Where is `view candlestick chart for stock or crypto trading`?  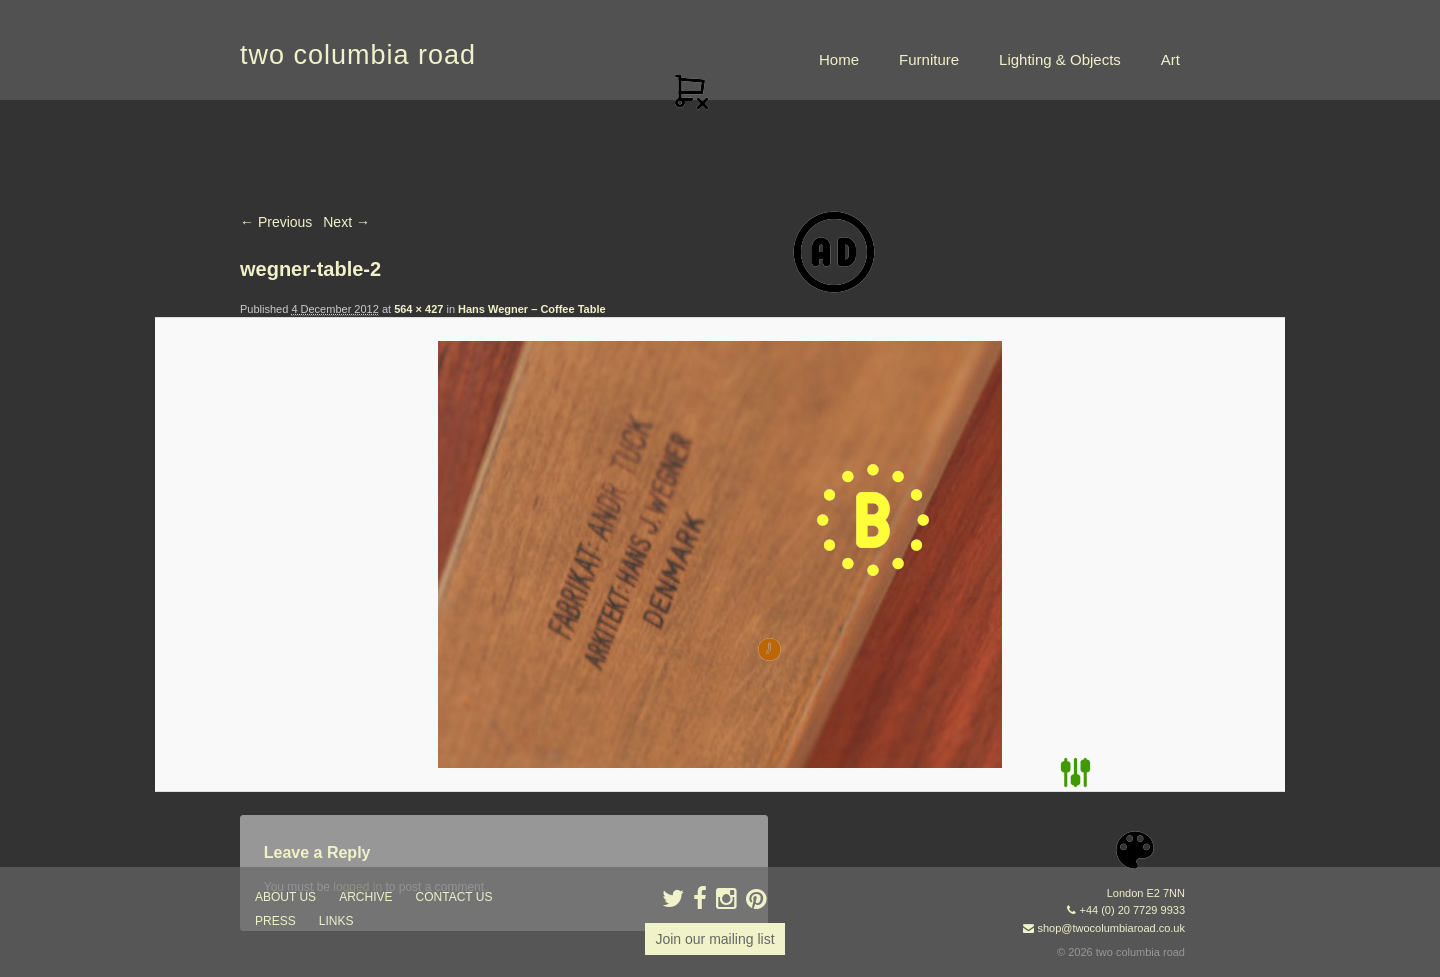
view candlestick chart for stock or crypto trading is located at coordinates (1075, 772).